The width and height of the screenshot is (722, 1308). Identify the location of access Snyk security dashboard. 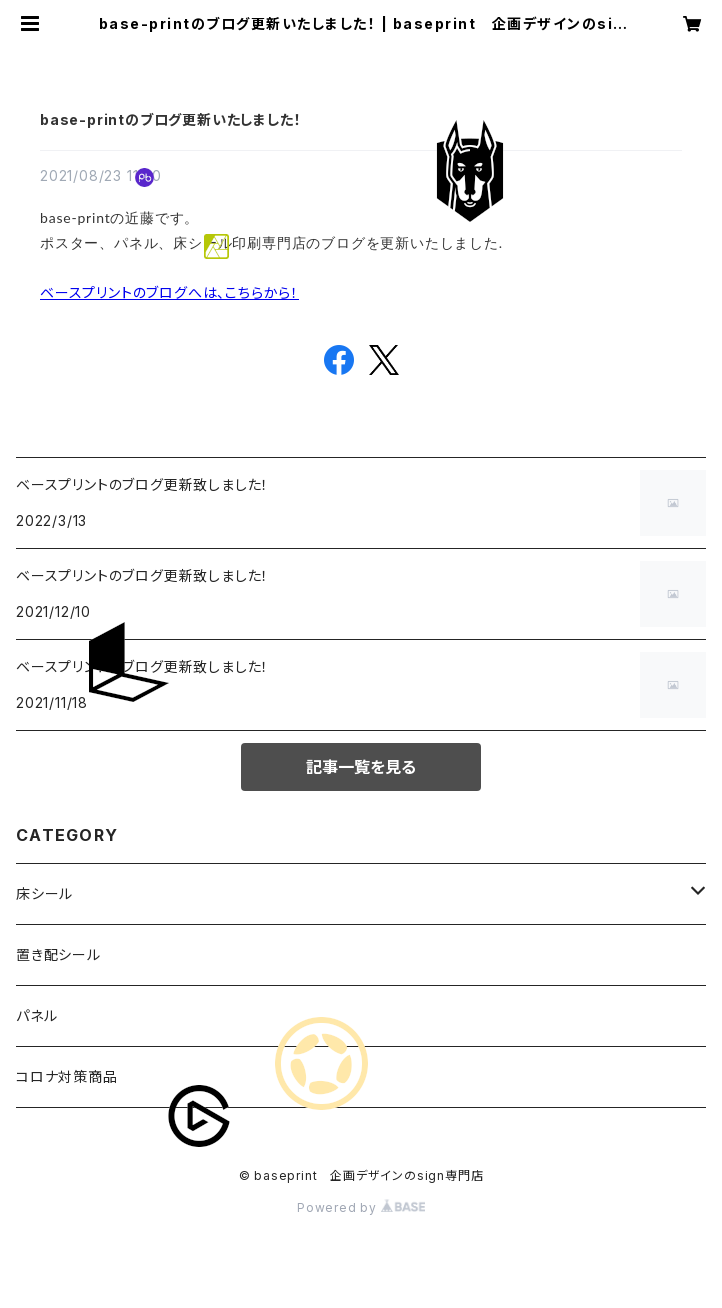
(470, 171).